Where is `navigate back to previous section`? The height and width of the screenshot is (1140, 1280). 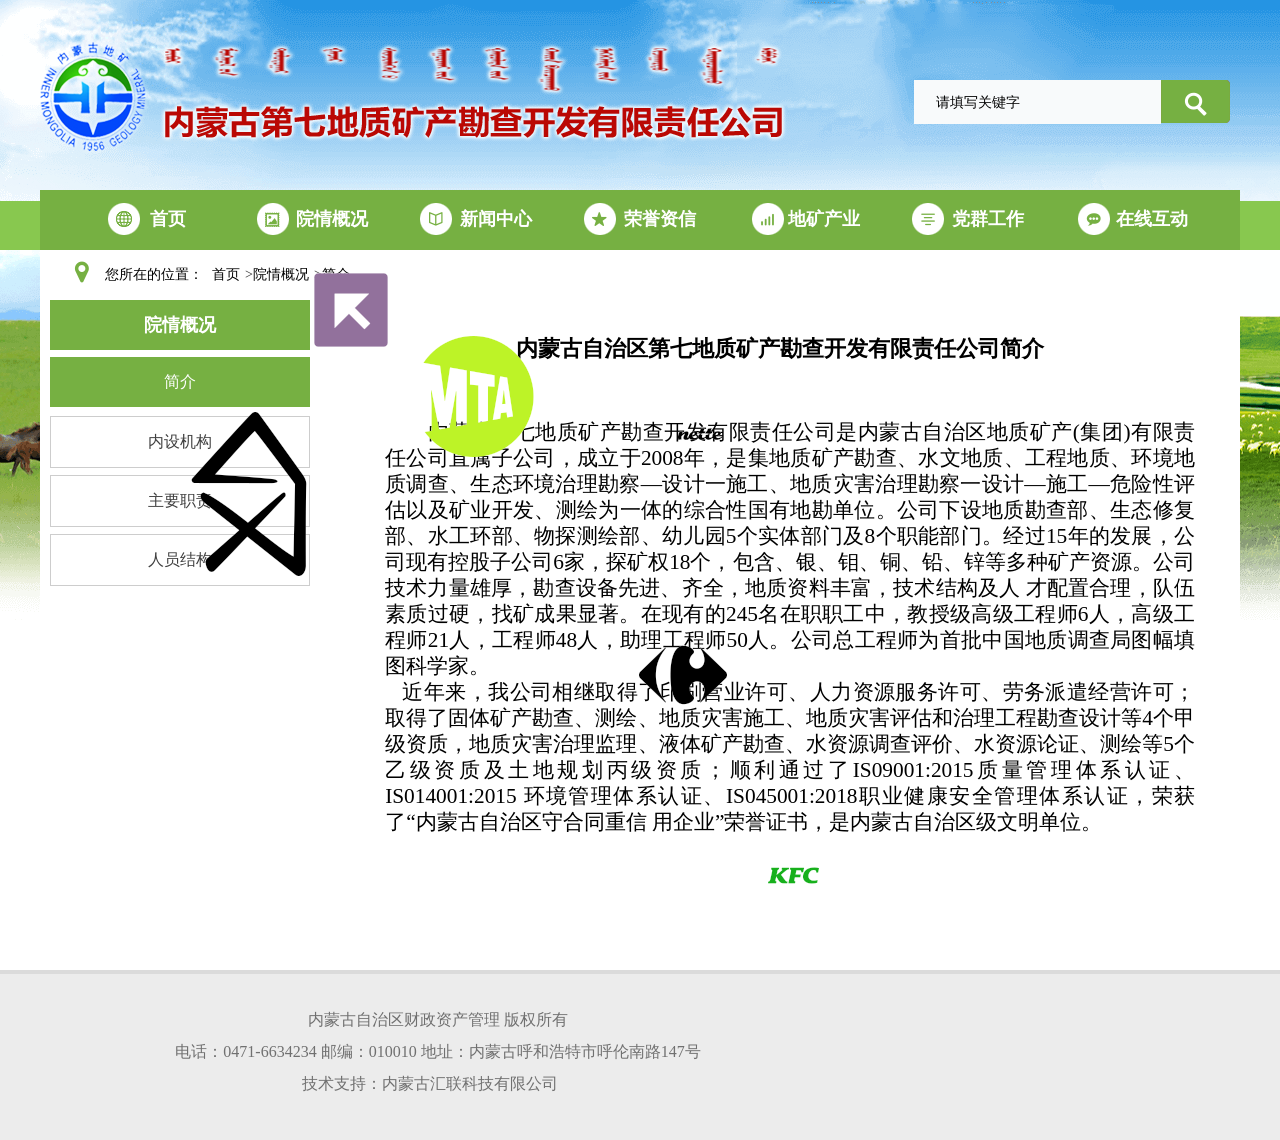
navigate back to previous section is located at coordinates (351, 310).